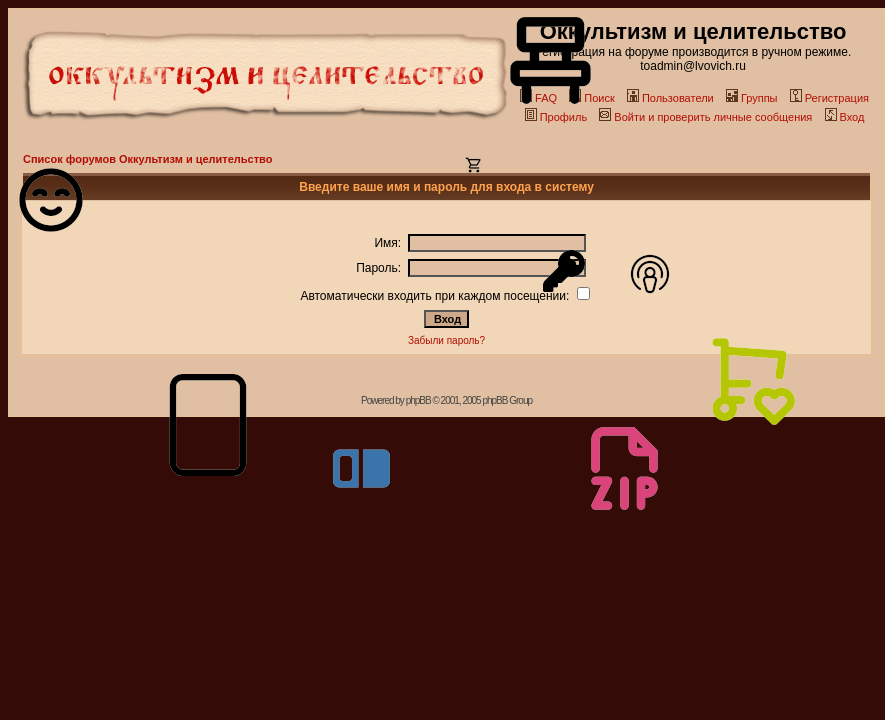 The width and height of the screenshot is (885, 720). Describe the element at coordinates (624, 468) in the screenshot. I see `indicates a compressed zip file` at that location.